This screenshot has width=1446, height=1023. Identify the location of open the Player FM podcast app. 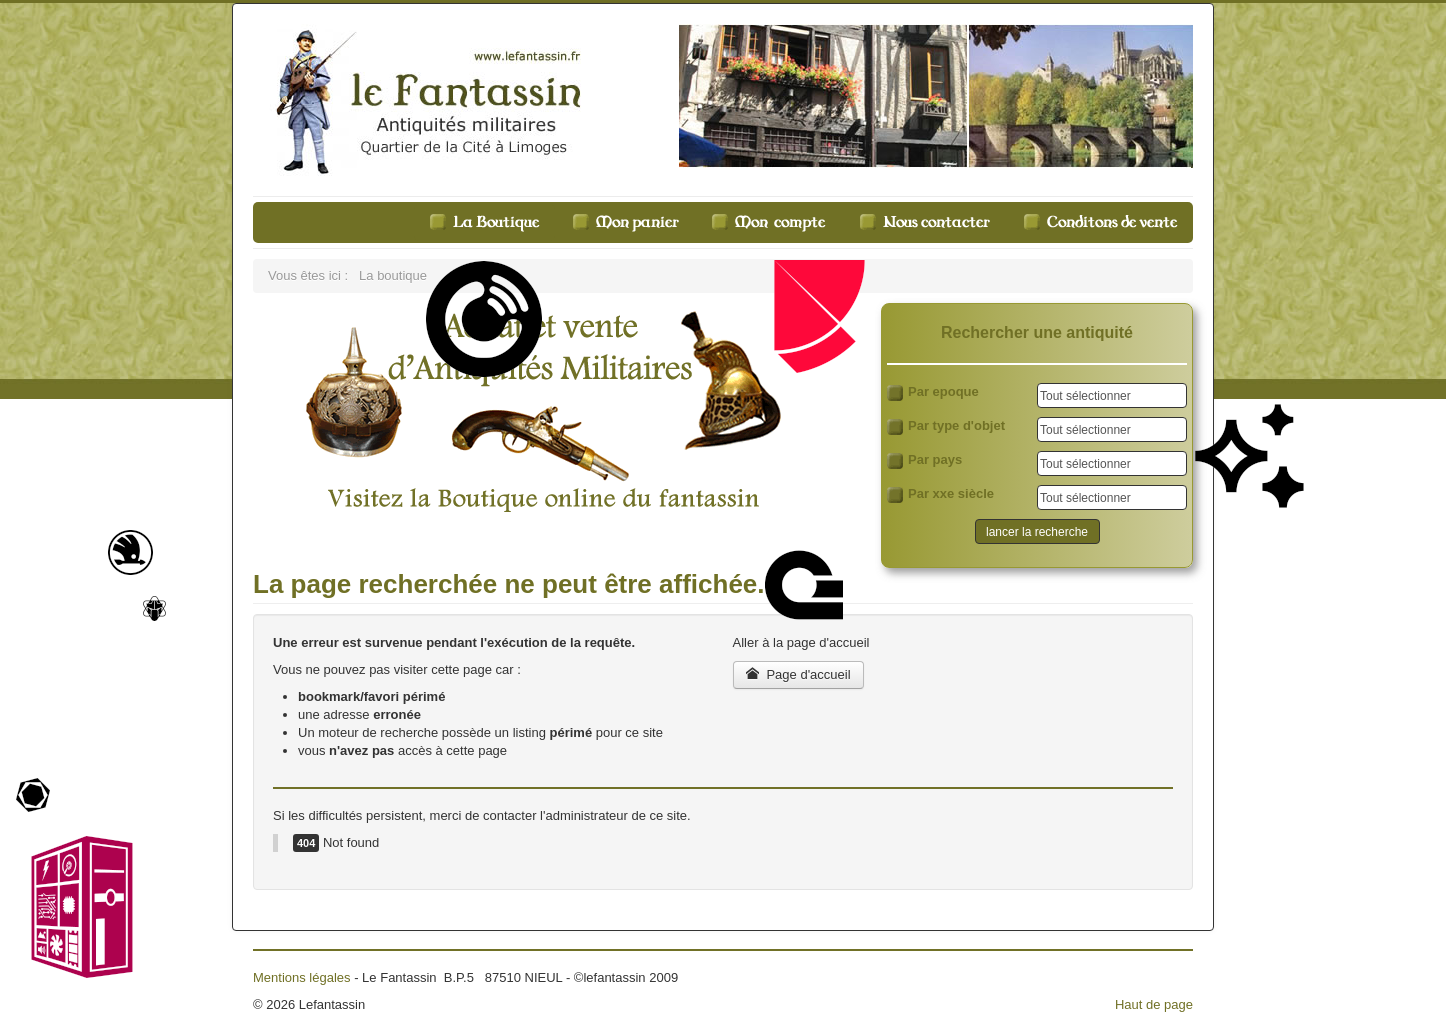
(484, 319).